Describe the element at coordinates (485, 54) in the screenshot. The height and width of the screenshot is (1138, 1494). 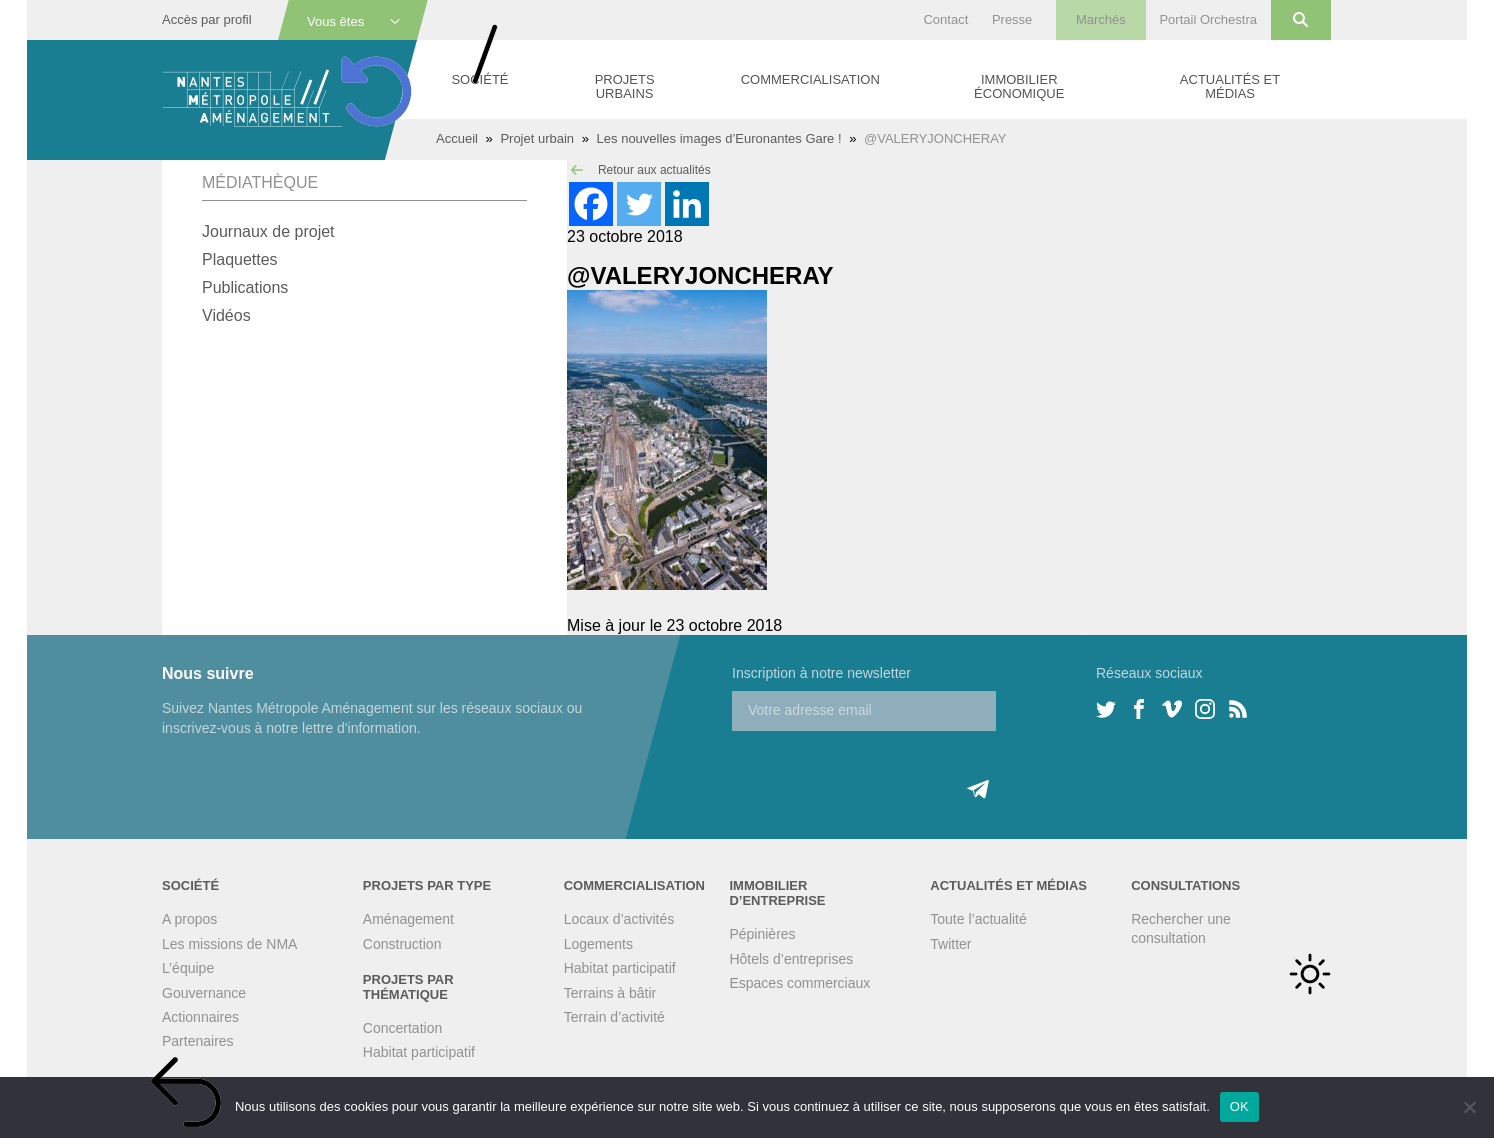
I see `indicates a disabled or unavailable feature` at that location.